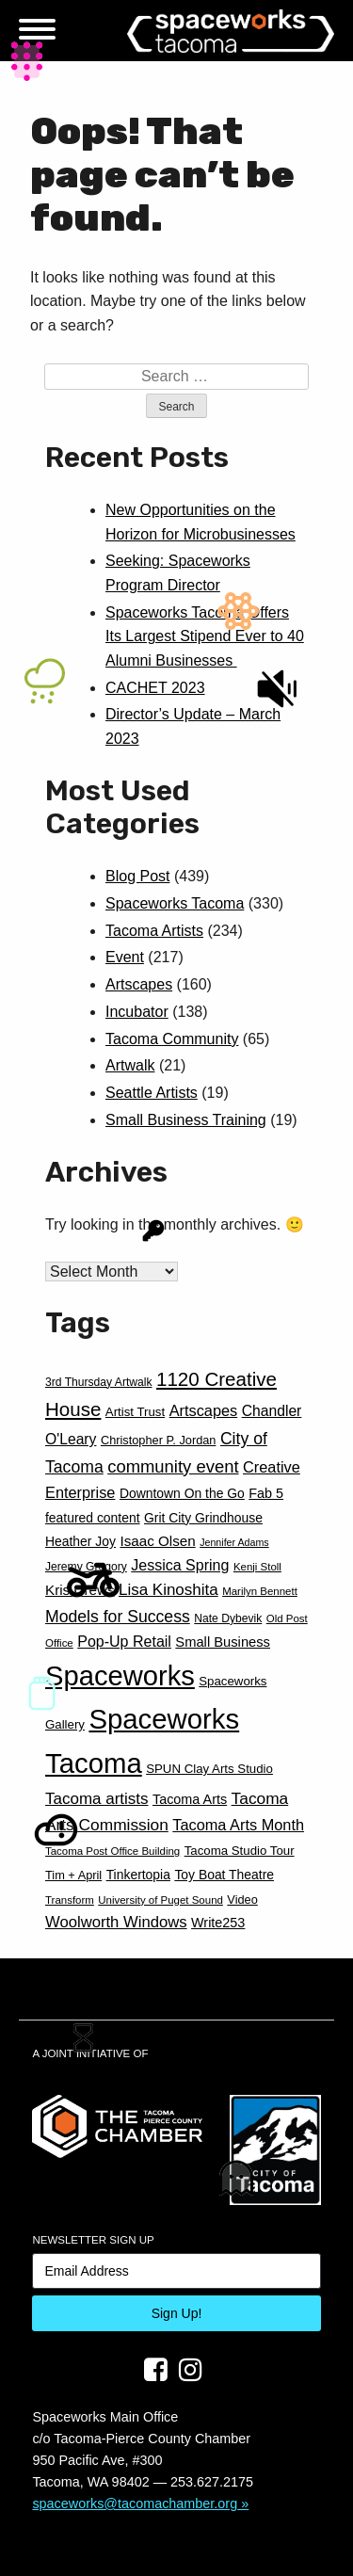 This screenshot has width=353, height=2576. What do you see at coordinates (83, 2037) in the screenshot?
I see `indicates loading or processing in progress` at bounding box center [83, 2037].